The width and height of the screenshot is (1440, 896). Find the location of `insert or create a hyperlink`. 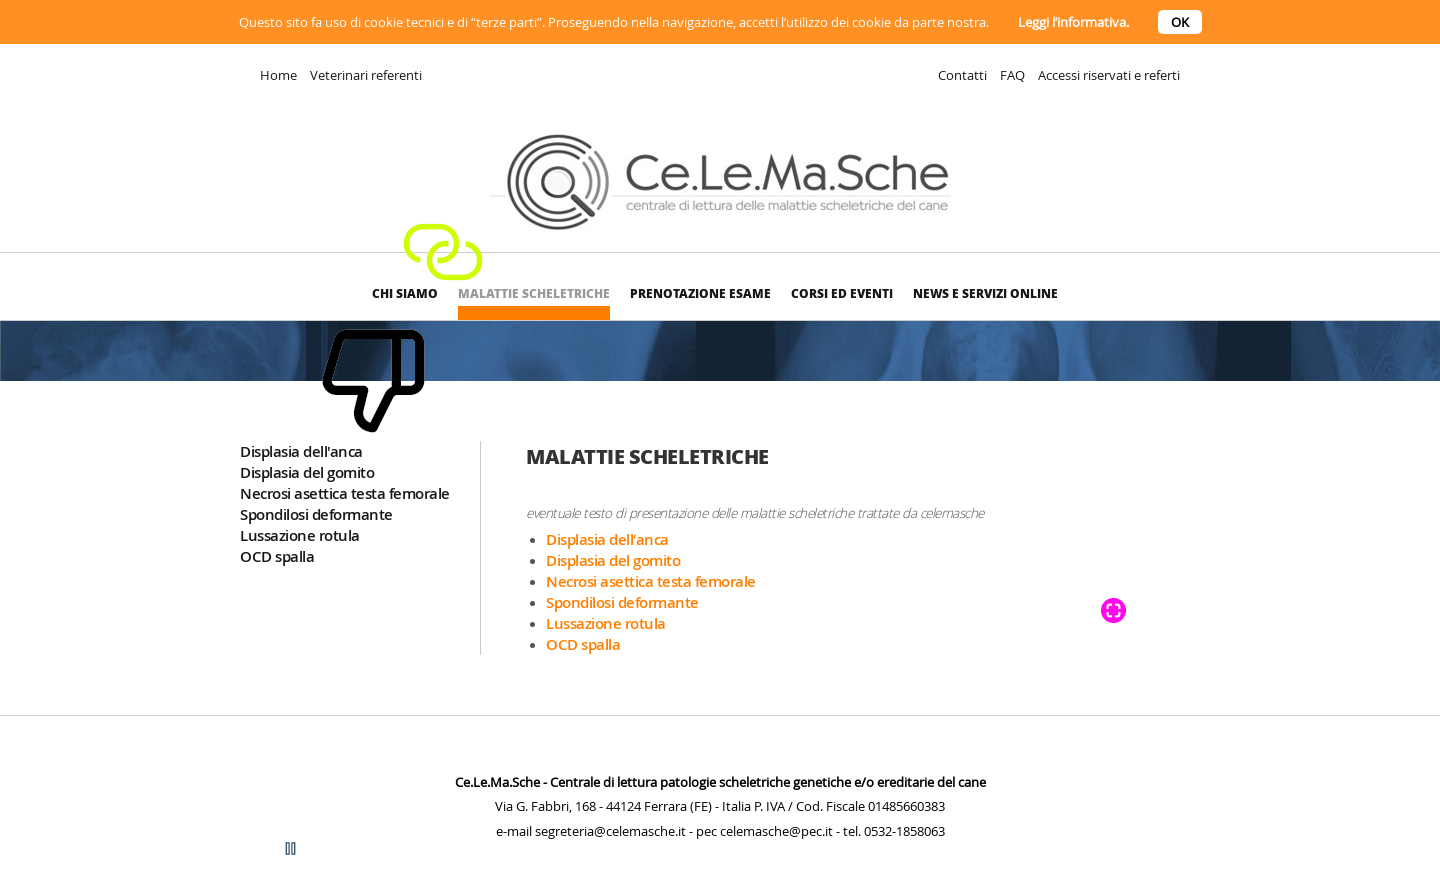

insert or create a hyperlink is located at coordinates (443, 252).